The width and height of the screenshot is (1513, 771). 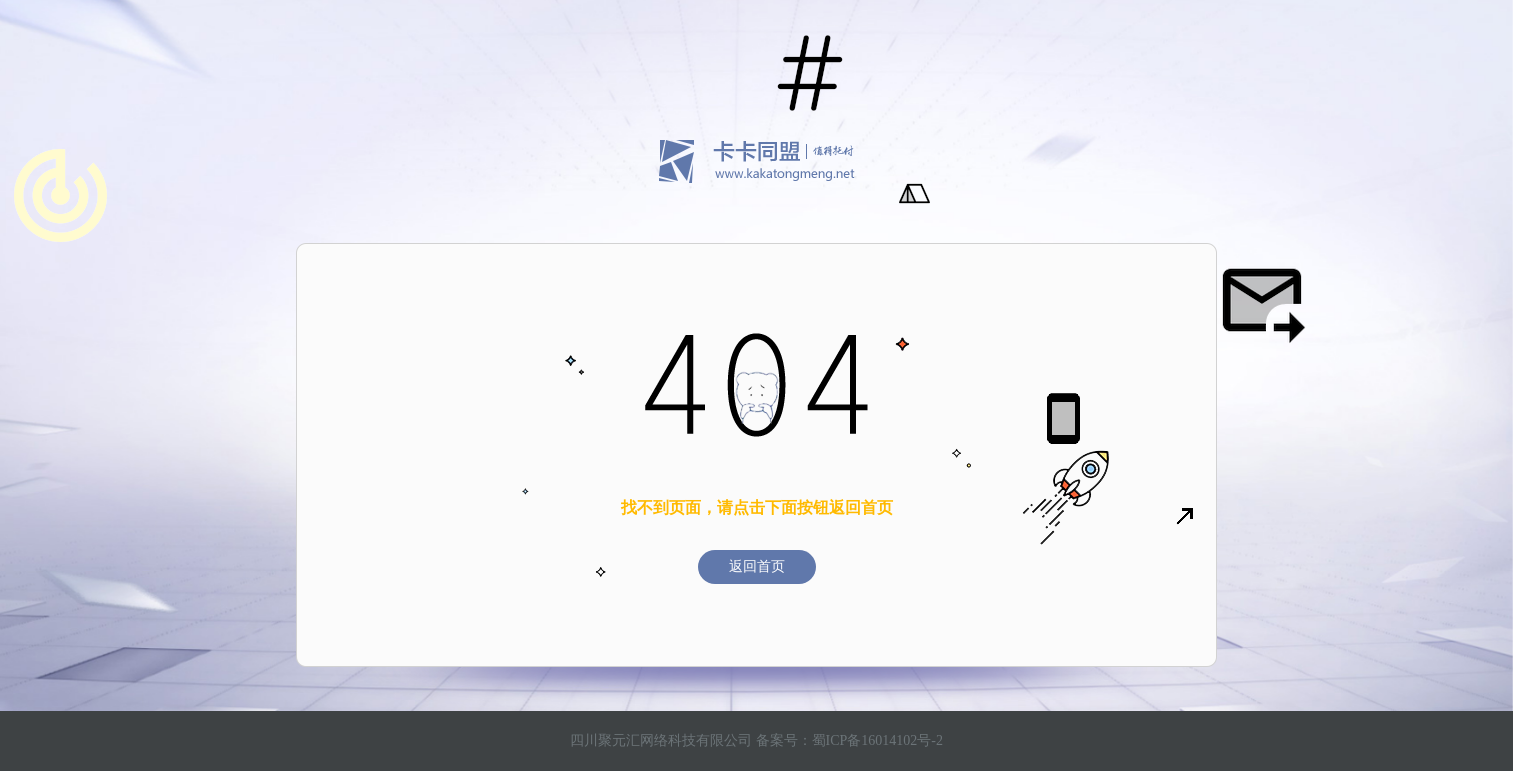 What do you see at coordinates (1185, 516) in the screenshot?
I see `navigate to external link` at bounding box center [1185, 516].